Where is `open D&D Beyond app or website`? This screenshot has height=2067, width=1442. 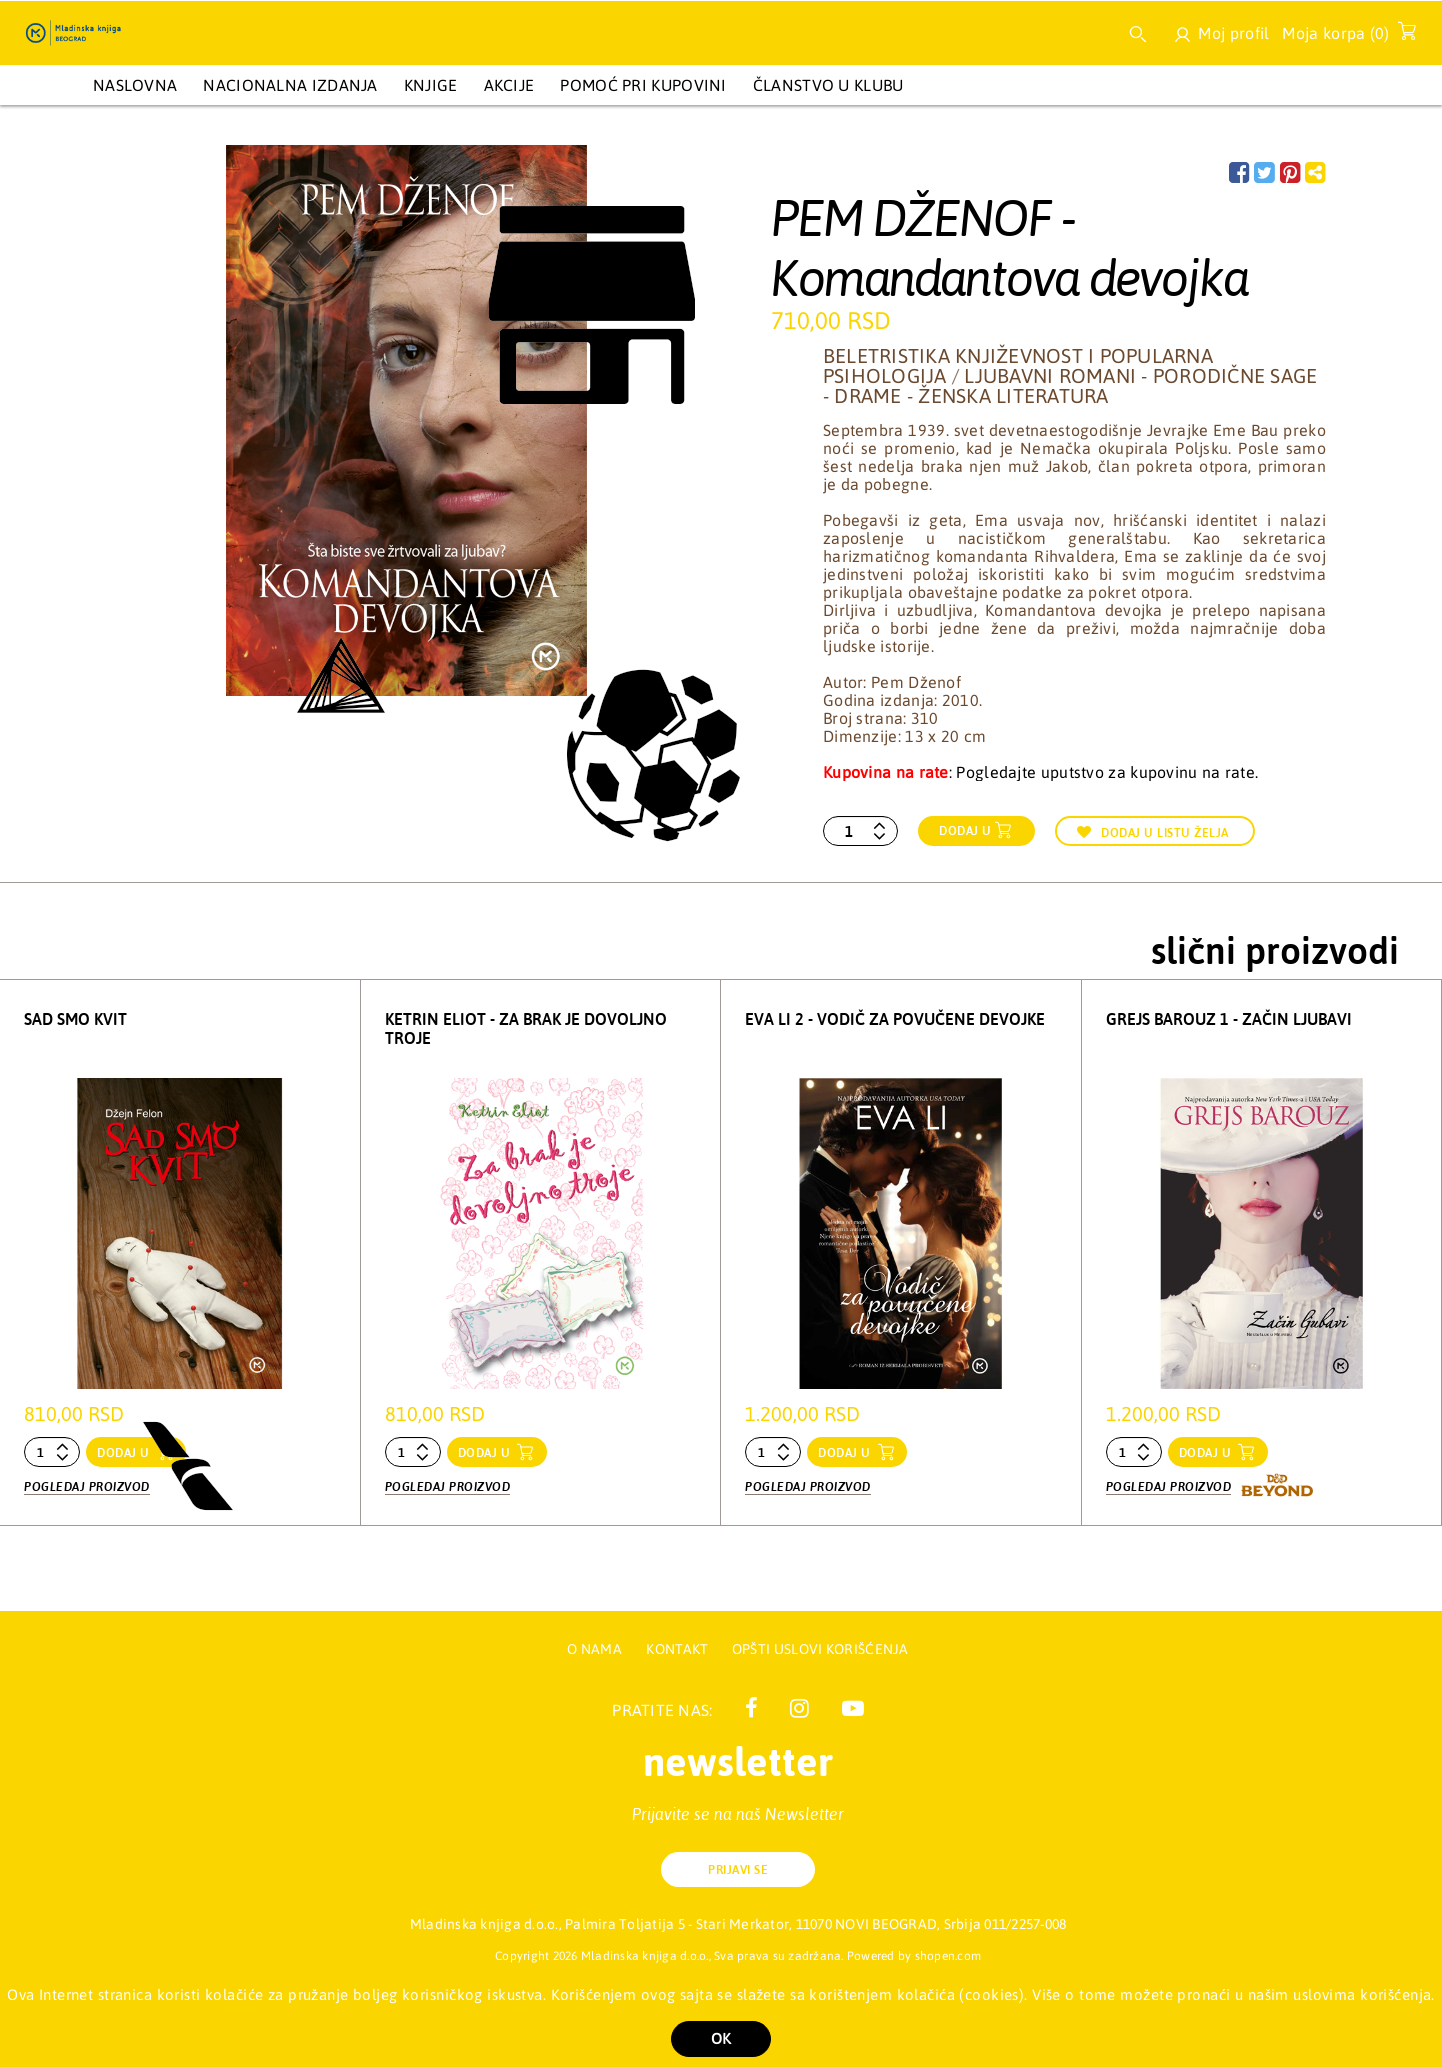 open D&D Beyond app or website is located at coordinates (1277, 1485).